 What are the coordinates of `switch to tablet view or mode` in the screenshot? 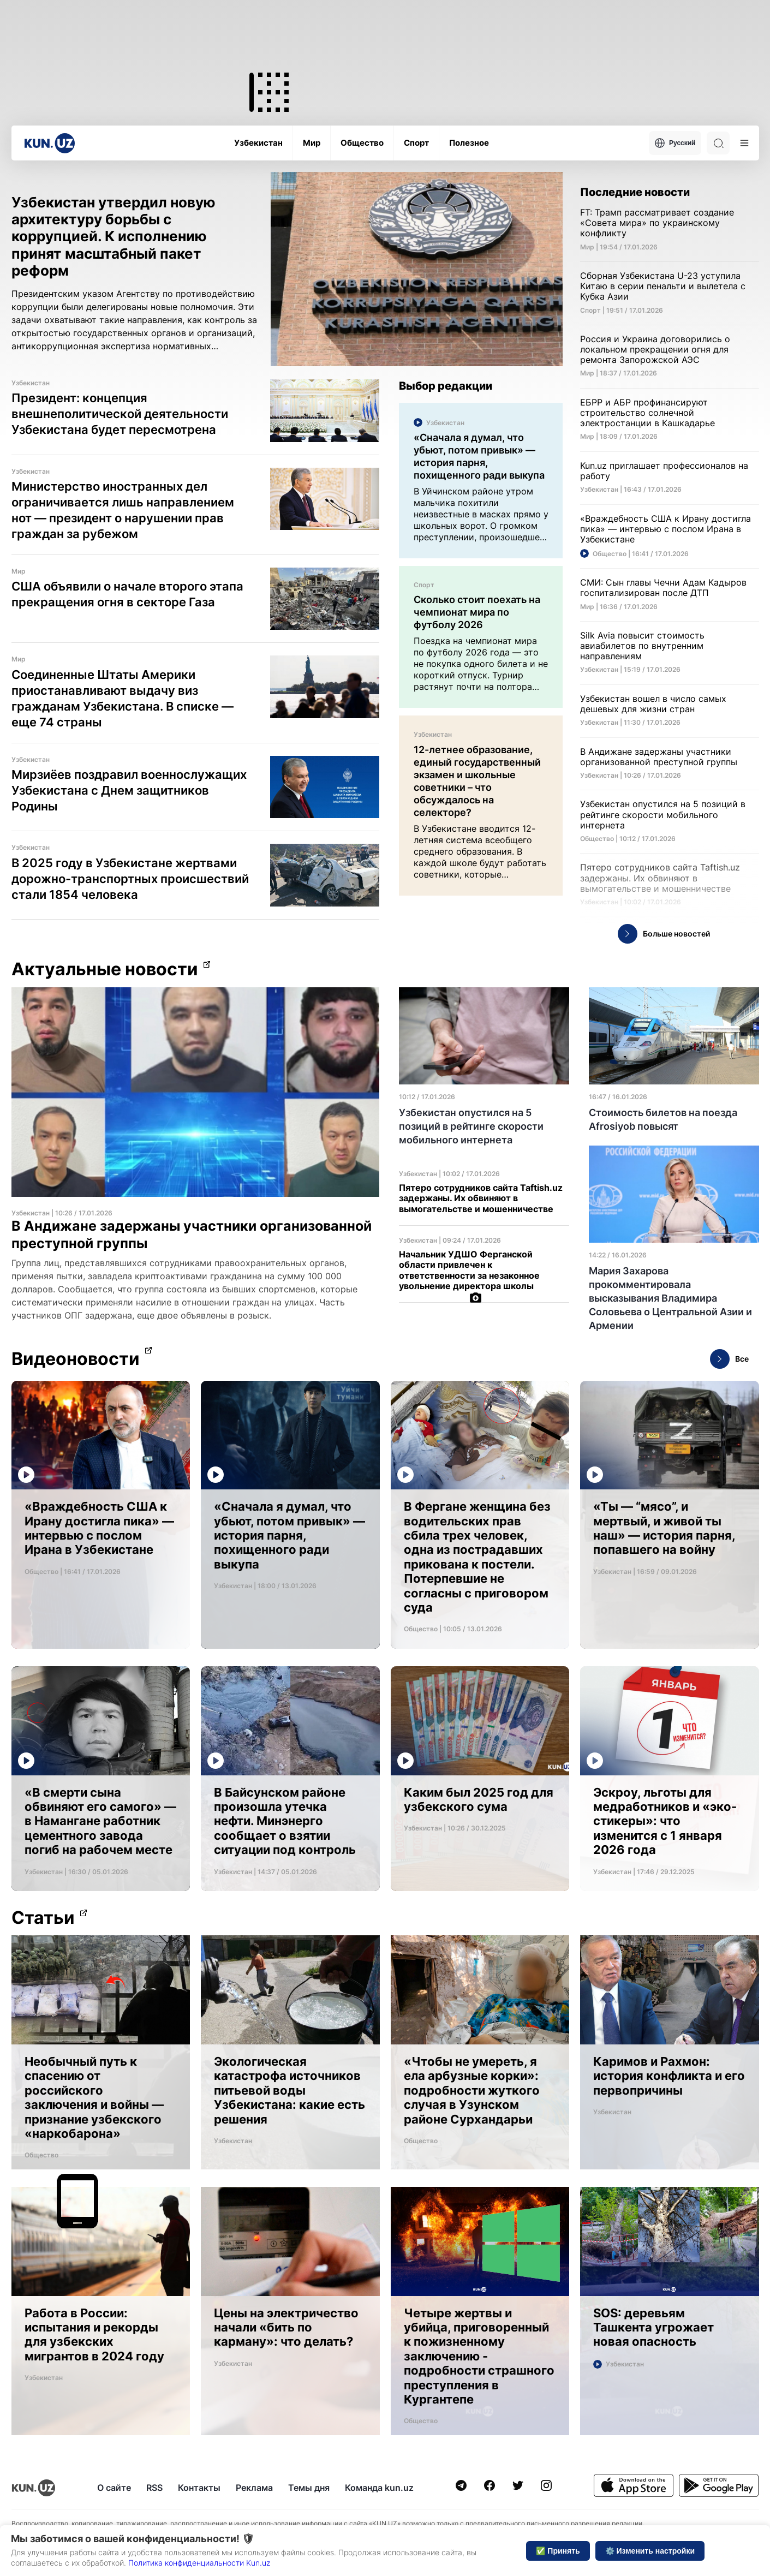 It's located at (77, 2201).